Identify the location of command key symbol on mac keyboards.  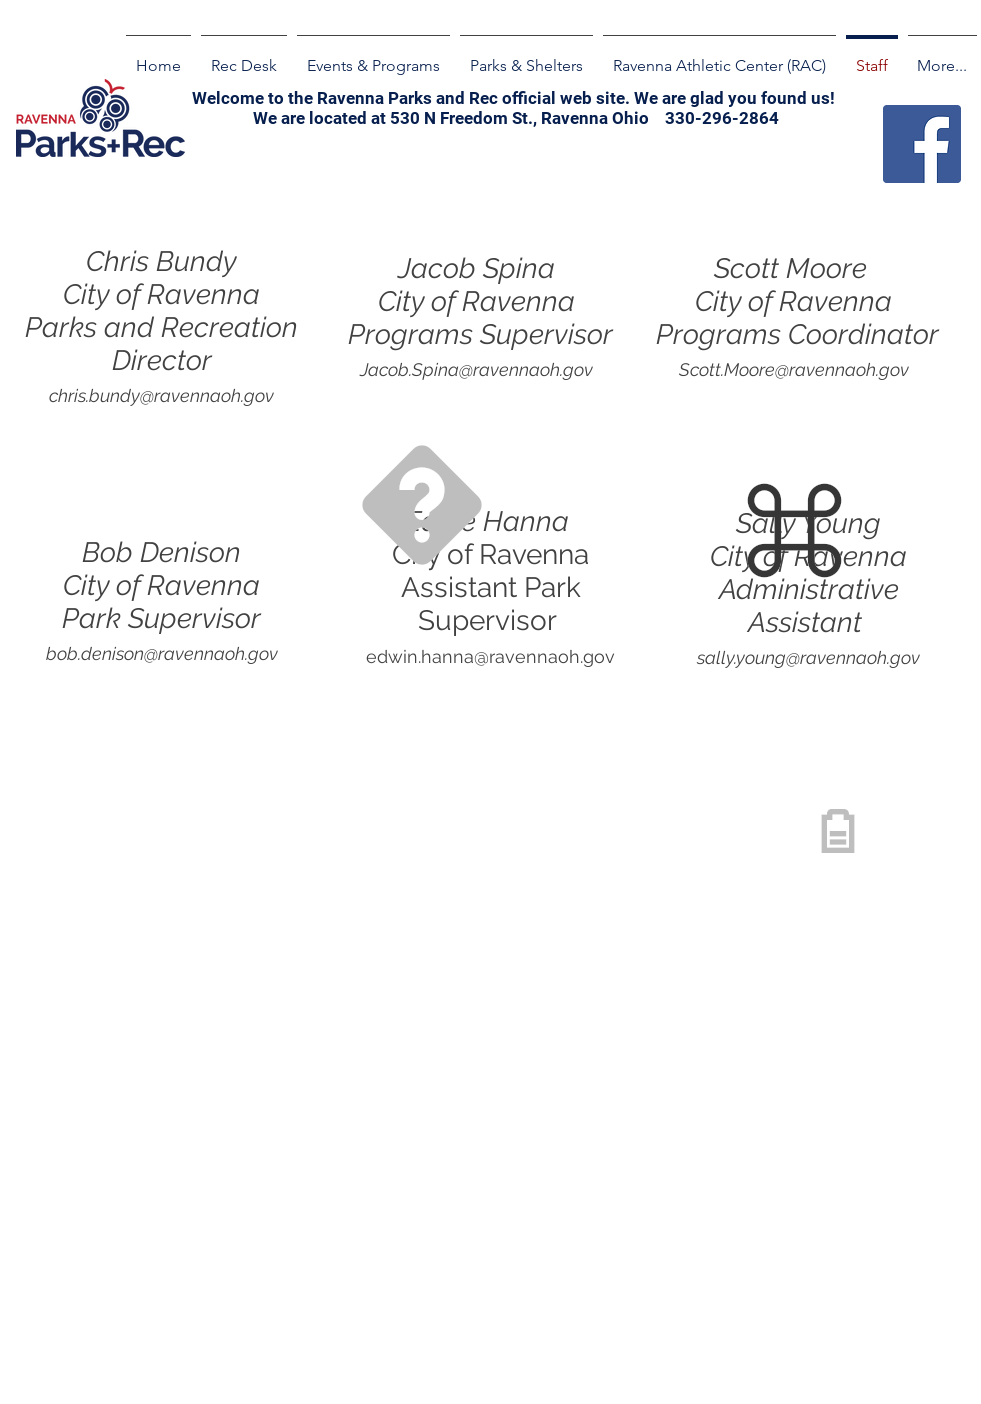
(794, 530).